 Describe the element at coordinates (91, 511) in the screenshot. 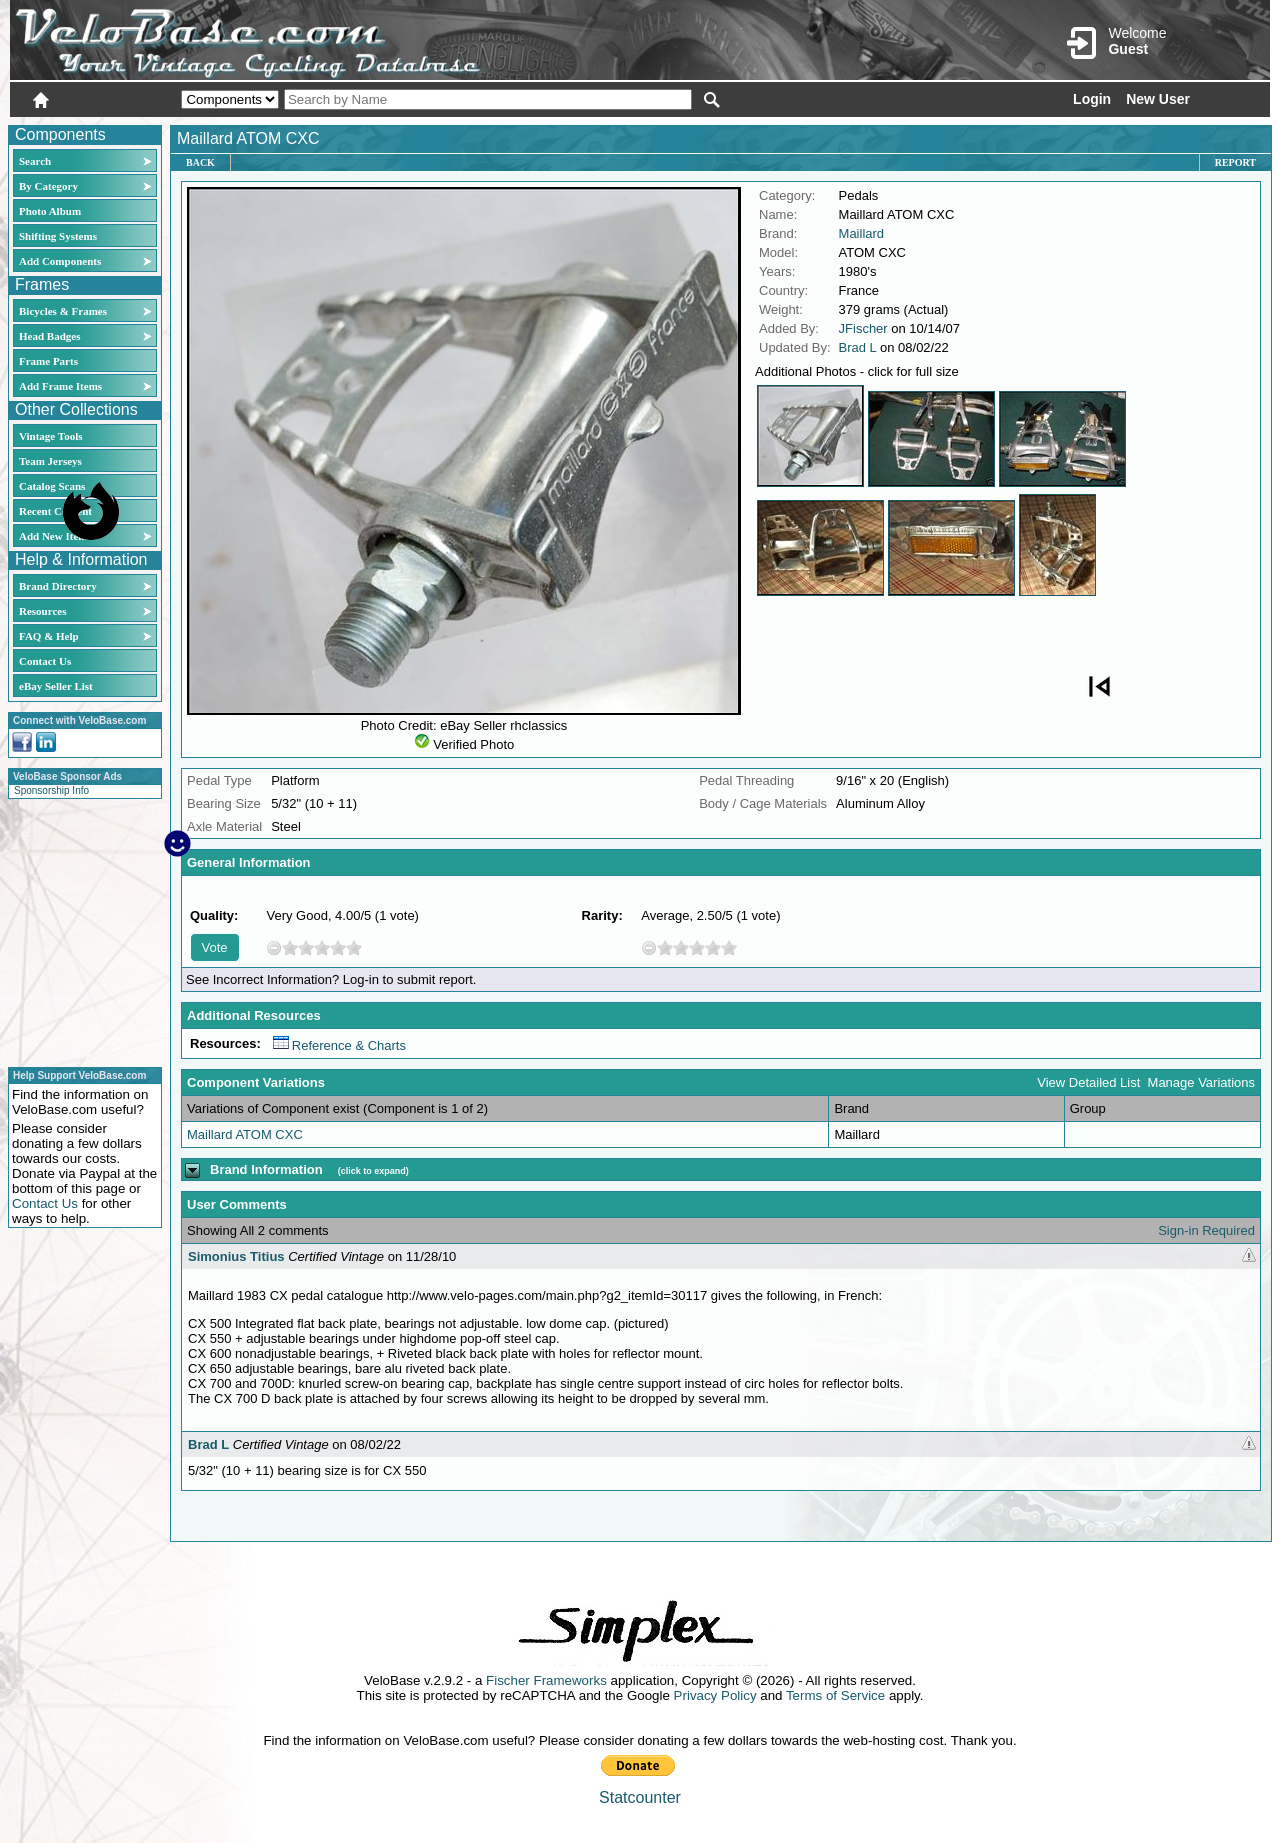

I see `open Mozilla Firefox browser` at that location.